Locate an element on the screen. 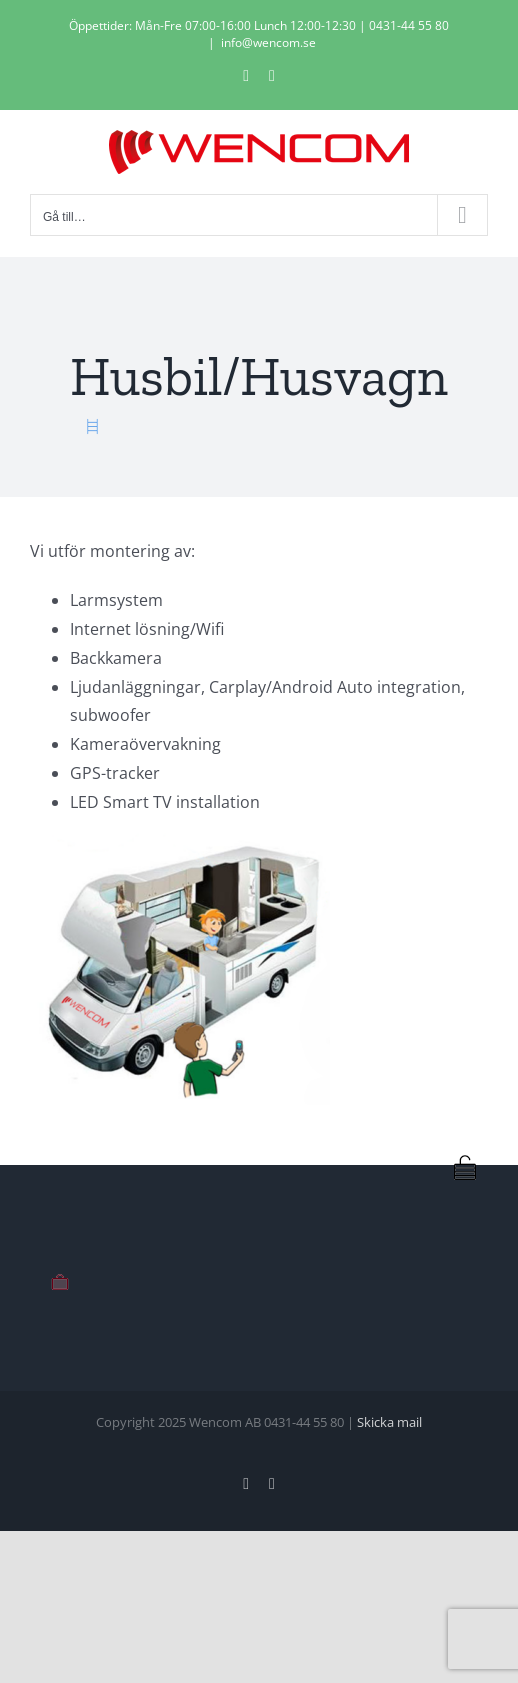  access step-by-step instructions or tutorials is located at coordinates (92, 426).